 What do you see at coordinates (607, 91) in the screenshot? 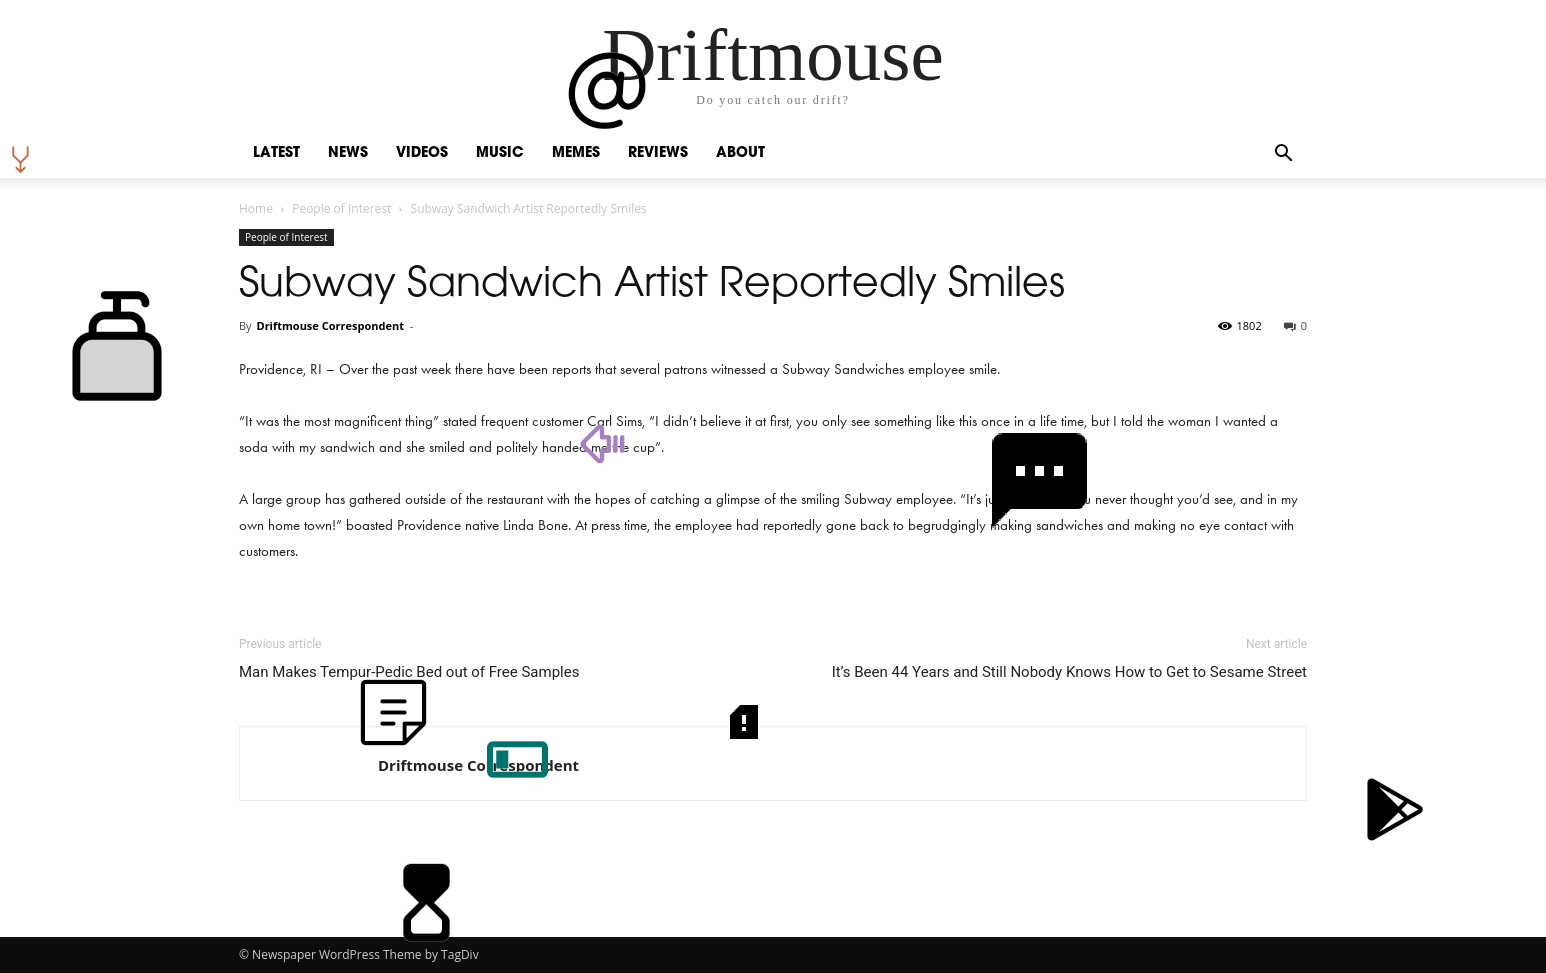
I see `mention a user in a post or comment` at bounding box center [607, 91].